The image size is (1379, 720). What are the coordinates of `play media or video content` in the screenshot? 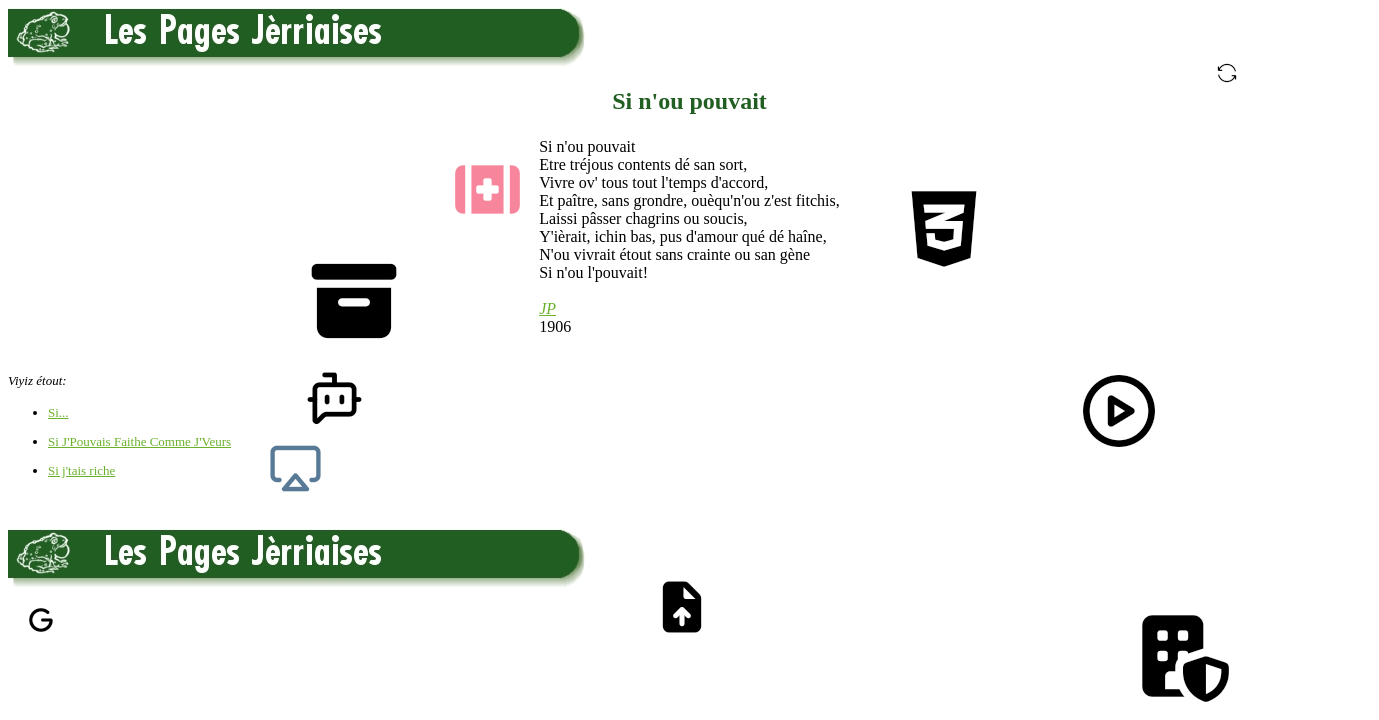 It's located at (1119, 411).